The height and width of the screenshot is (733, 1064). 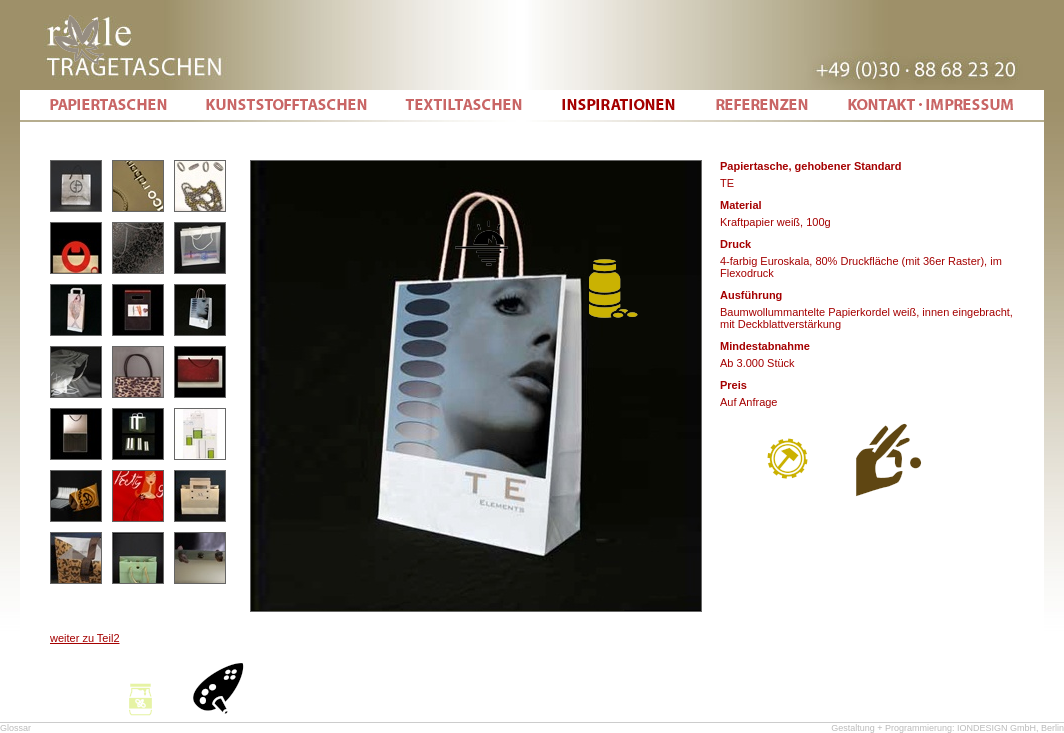 What do you see at coordinates (898, 458) in the screenshot?
I see `tap to flick or shoot a marble` at bounding box center [898, 458].